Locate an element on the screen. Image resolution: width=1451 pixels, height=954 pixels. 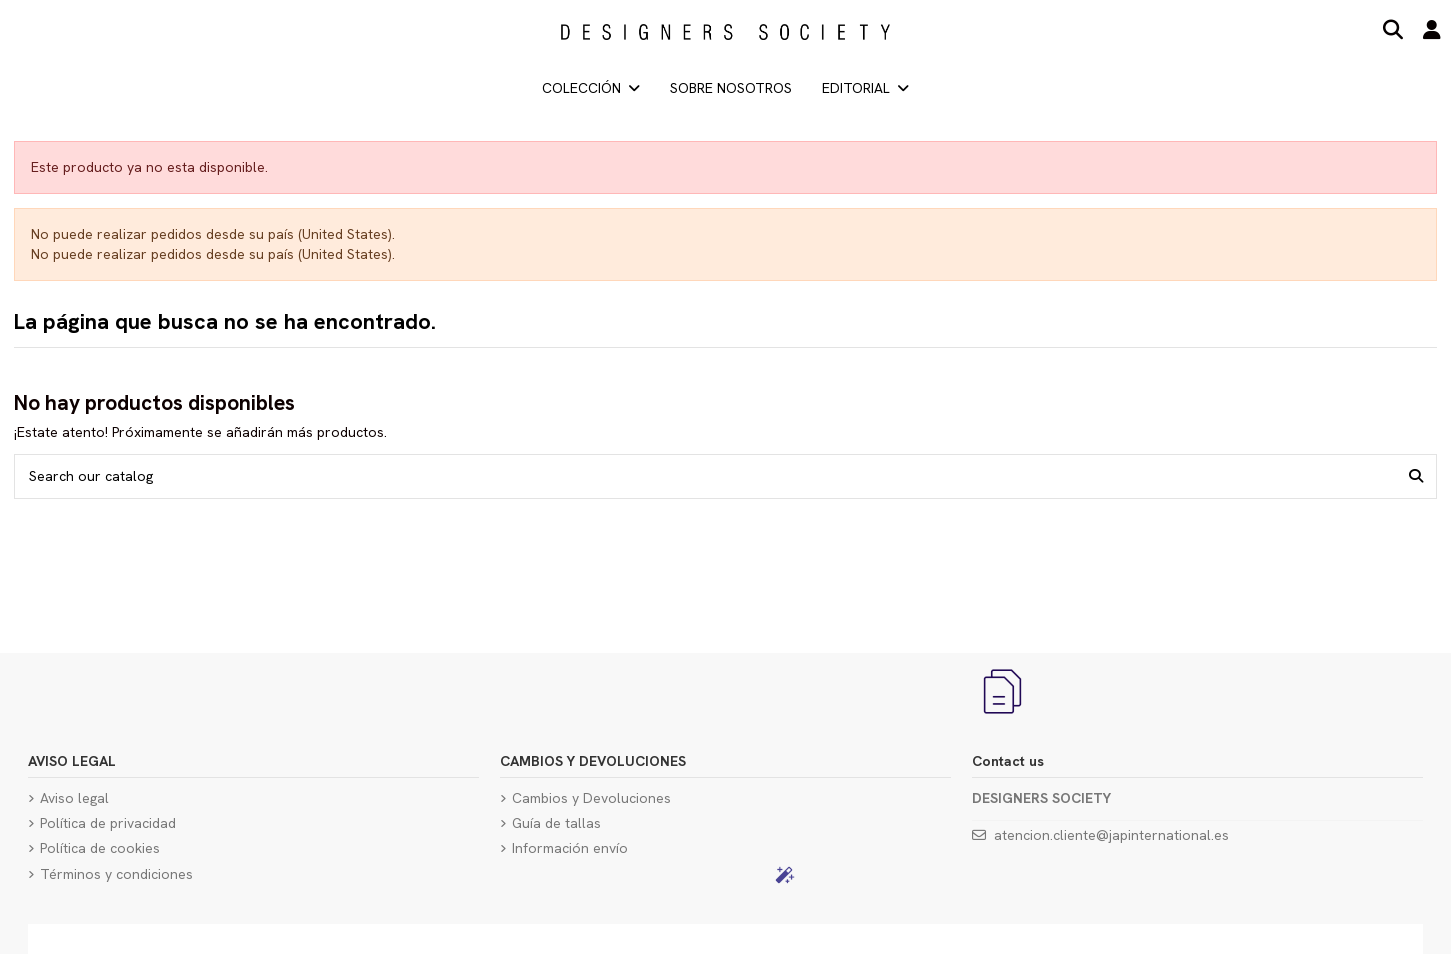
apply automatic enhancements or effects is located at coordinates (784, 875).